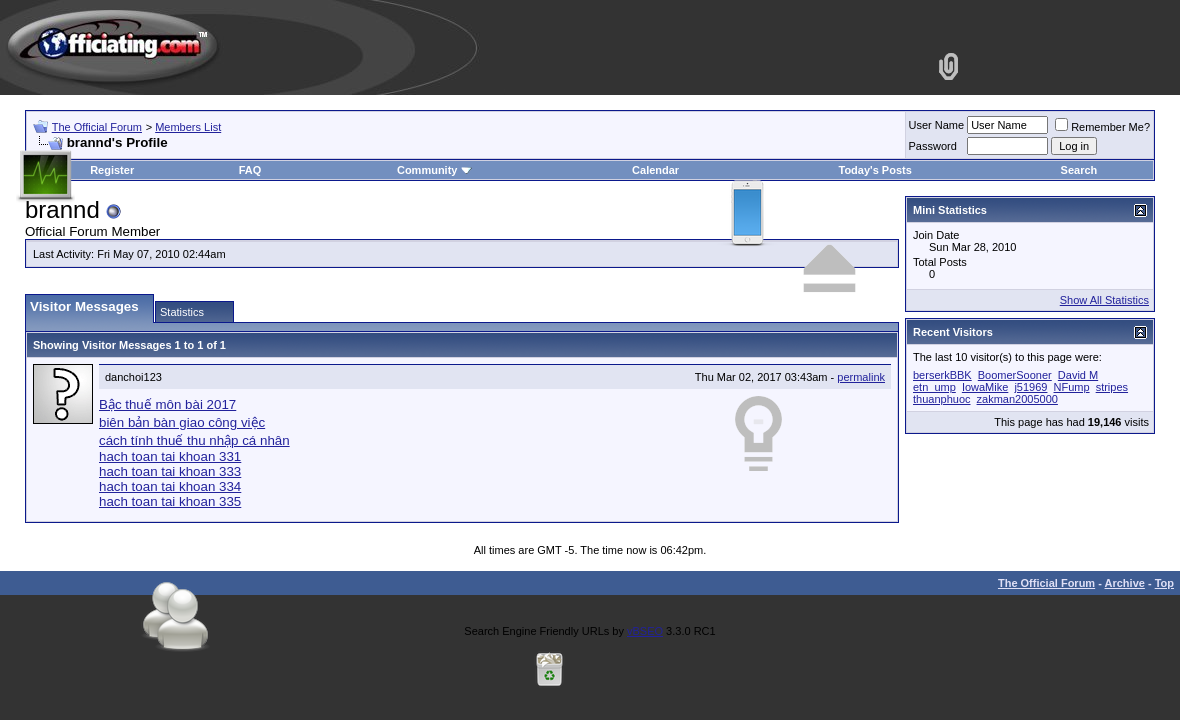  Describe the element at coordinates (949, 66) in the screenshot. I see `indicates email has an attachment` at that location.